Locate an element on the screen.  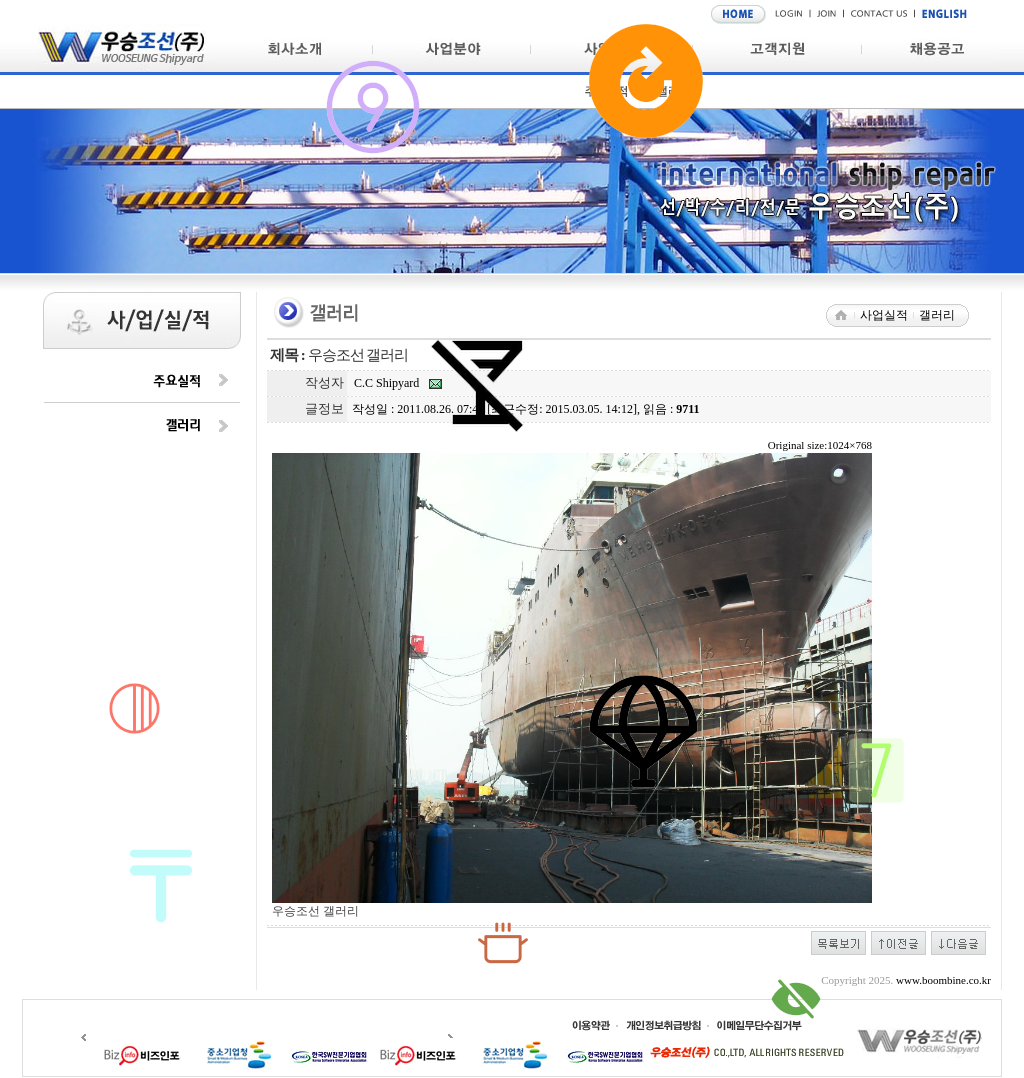
indicates item number seven in a list or sequence is located at coordinates (876, 770).